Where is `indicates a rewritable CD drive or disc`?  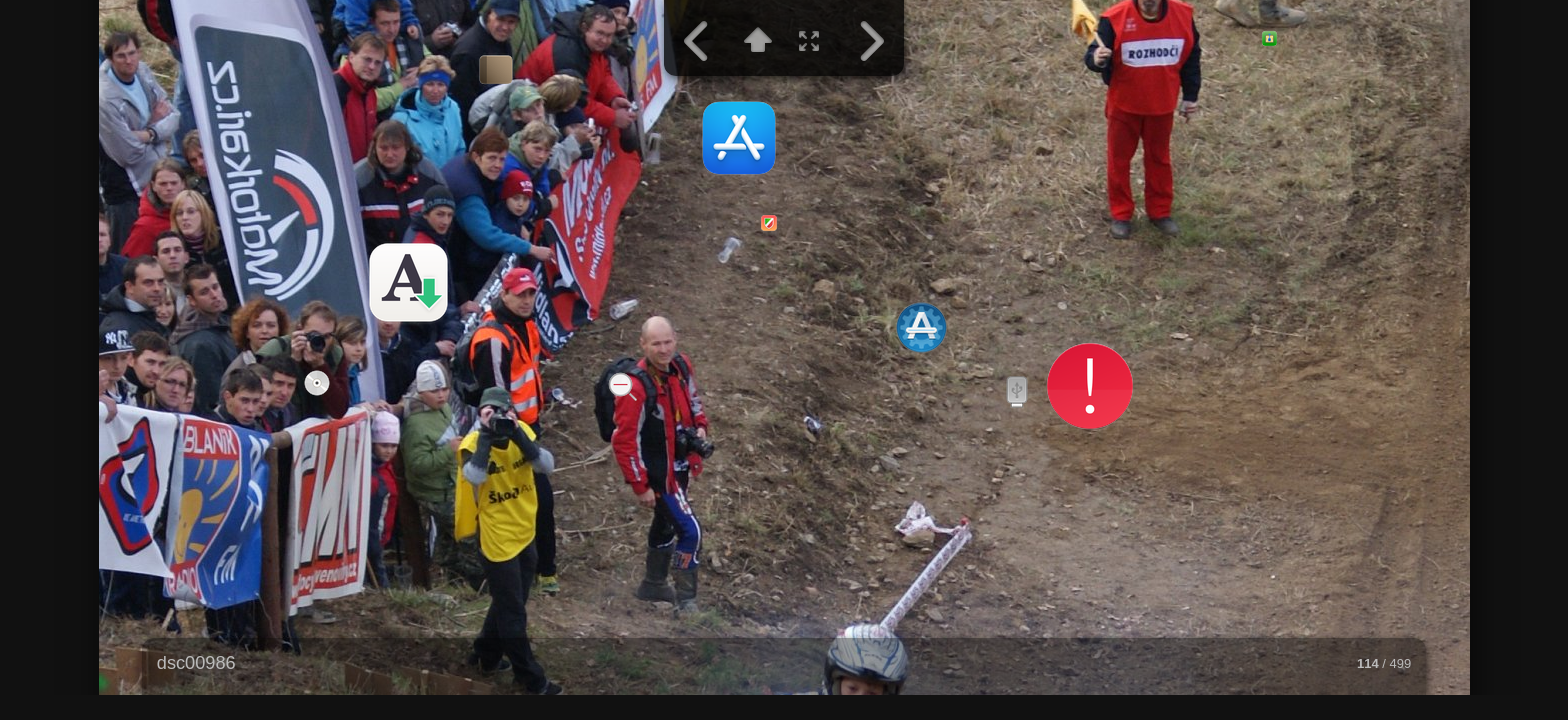
indicates a rewritable CD drive or disc is located at coordinates (317, 383).